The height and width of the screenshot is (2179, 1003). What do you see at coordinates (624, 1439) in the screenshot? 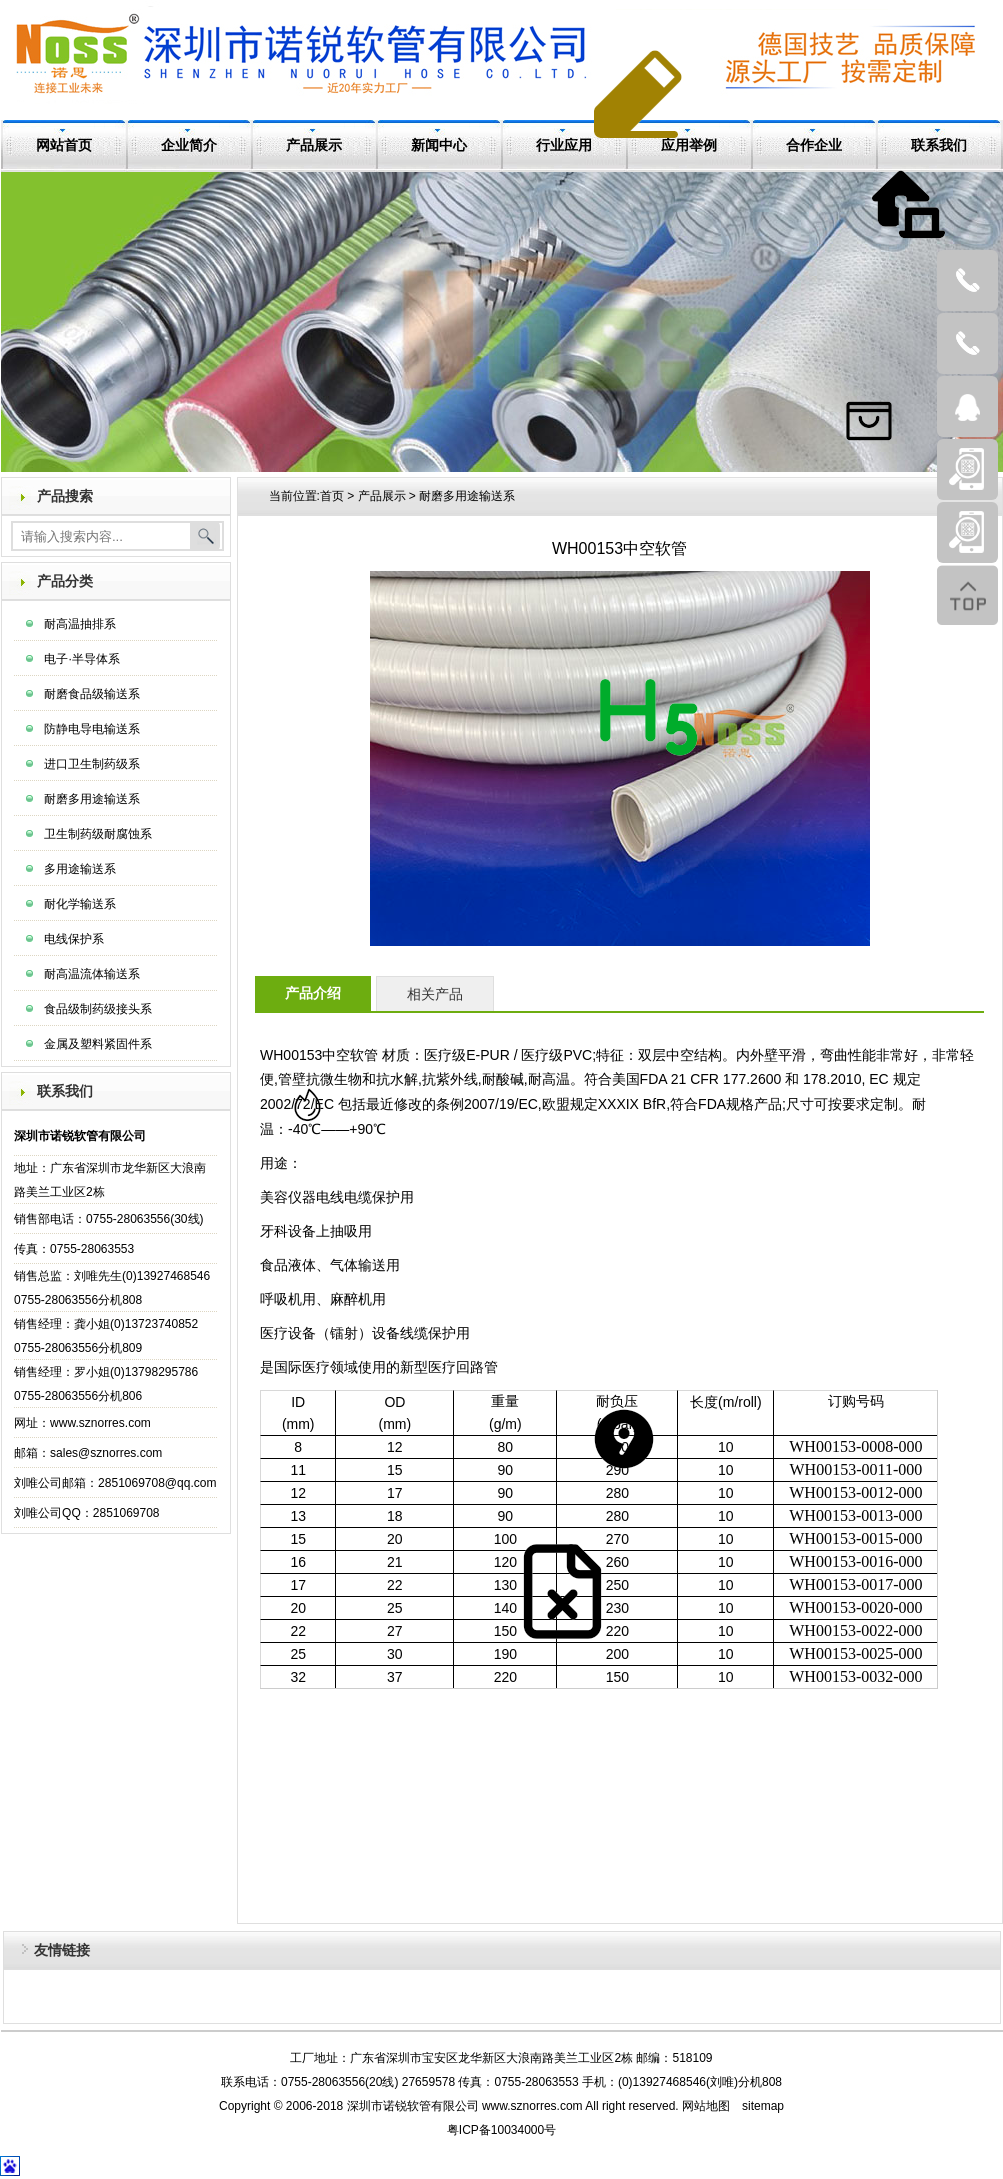
I see `indicates item number nine in a list or sequence` at bounding box center [624, 1439].